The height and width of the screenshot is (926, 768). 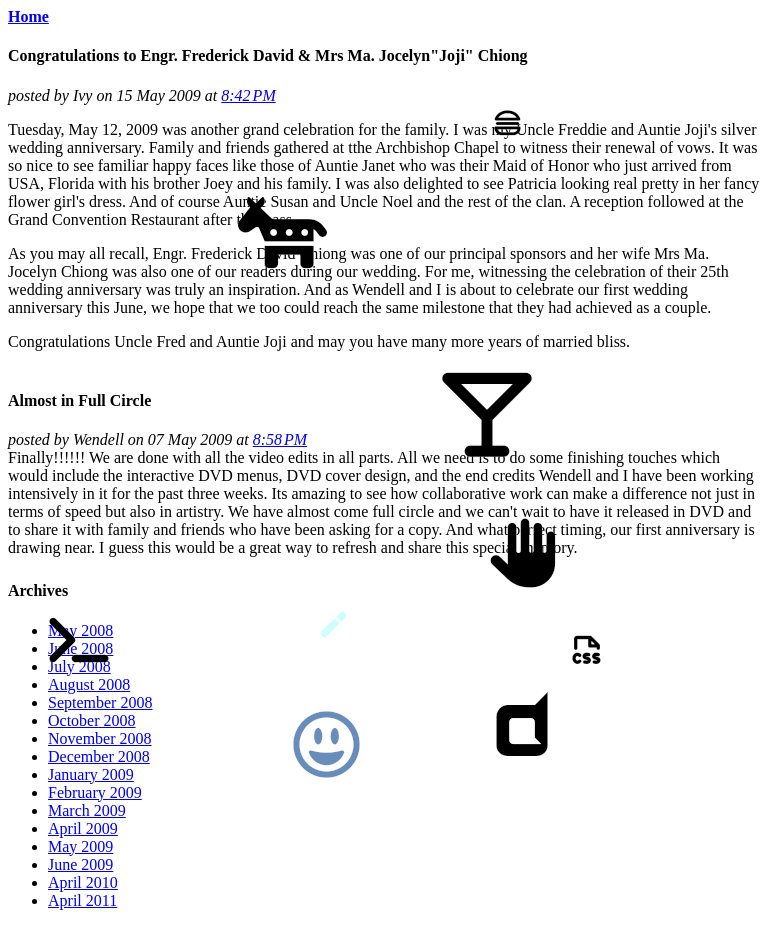 What do you see at coordinates (587, 651) in the screenshot?
I see `open a CSS stylesheet file` at bounding box center [587, 651].